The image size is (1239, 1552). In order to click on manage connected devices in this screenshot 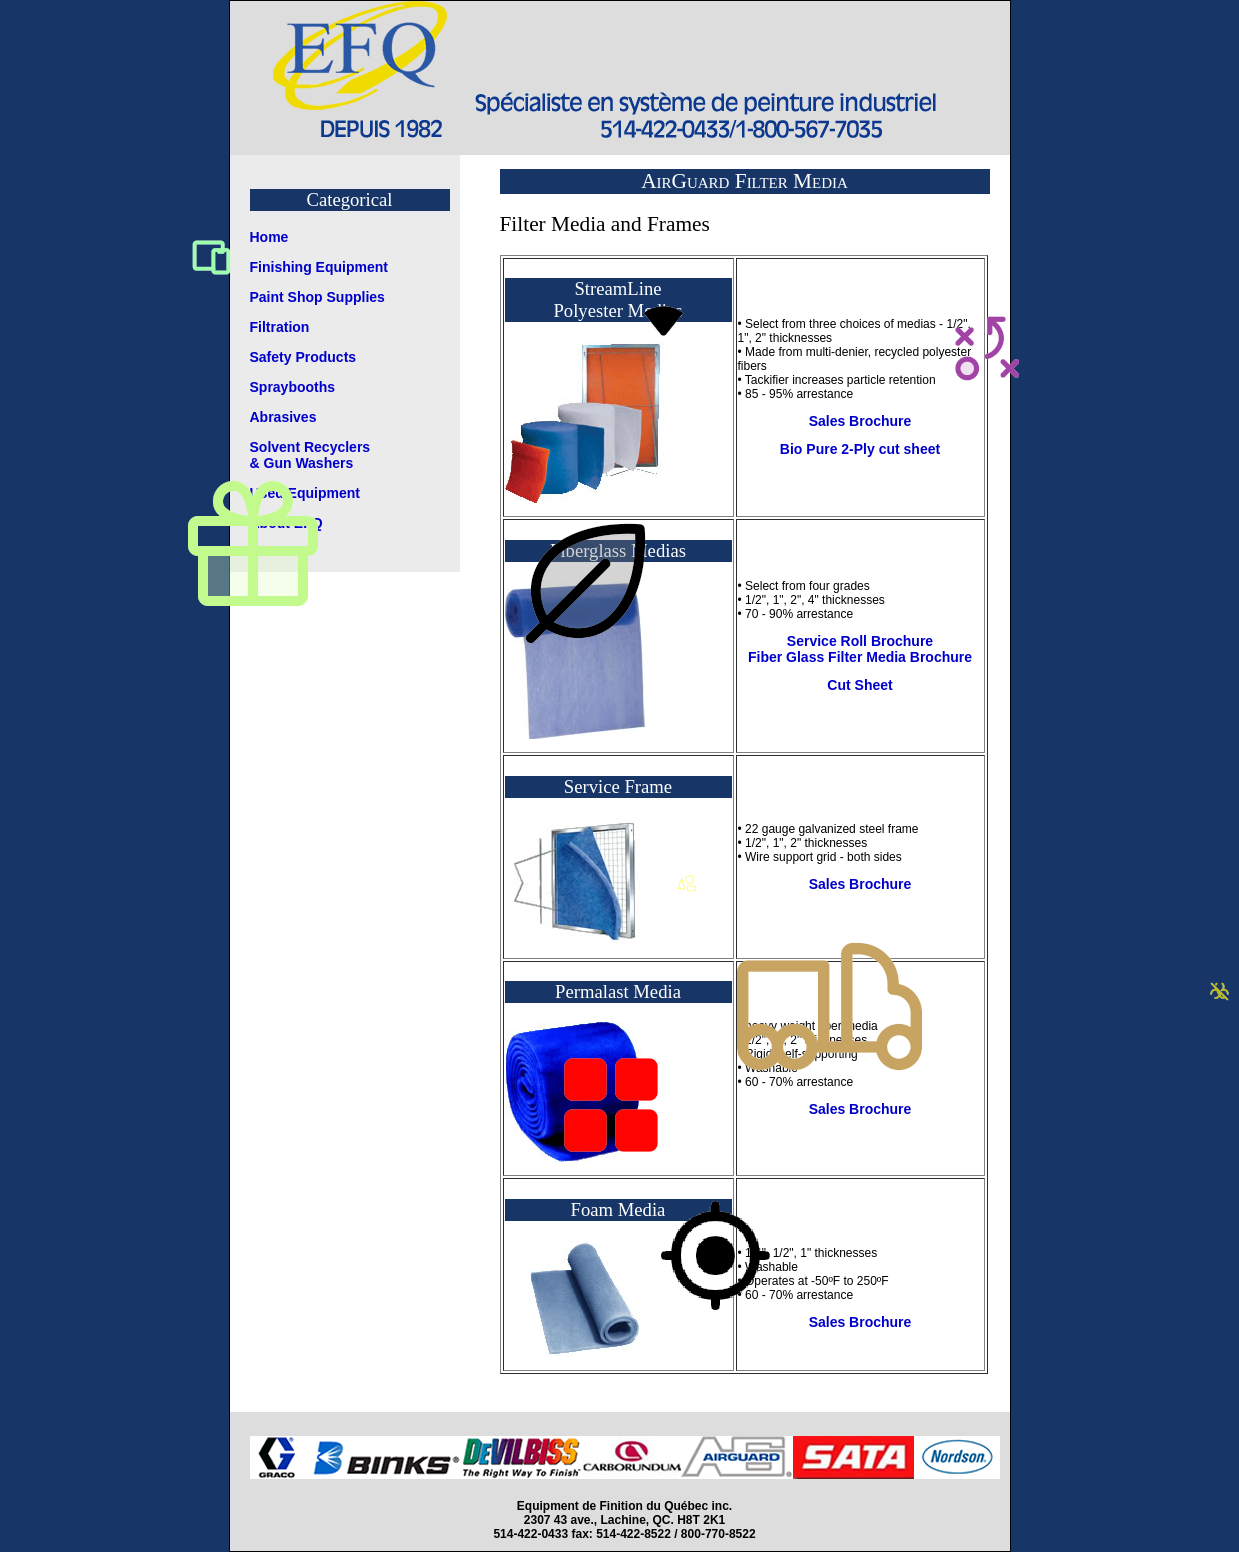, I will do `click(211, 257)`.